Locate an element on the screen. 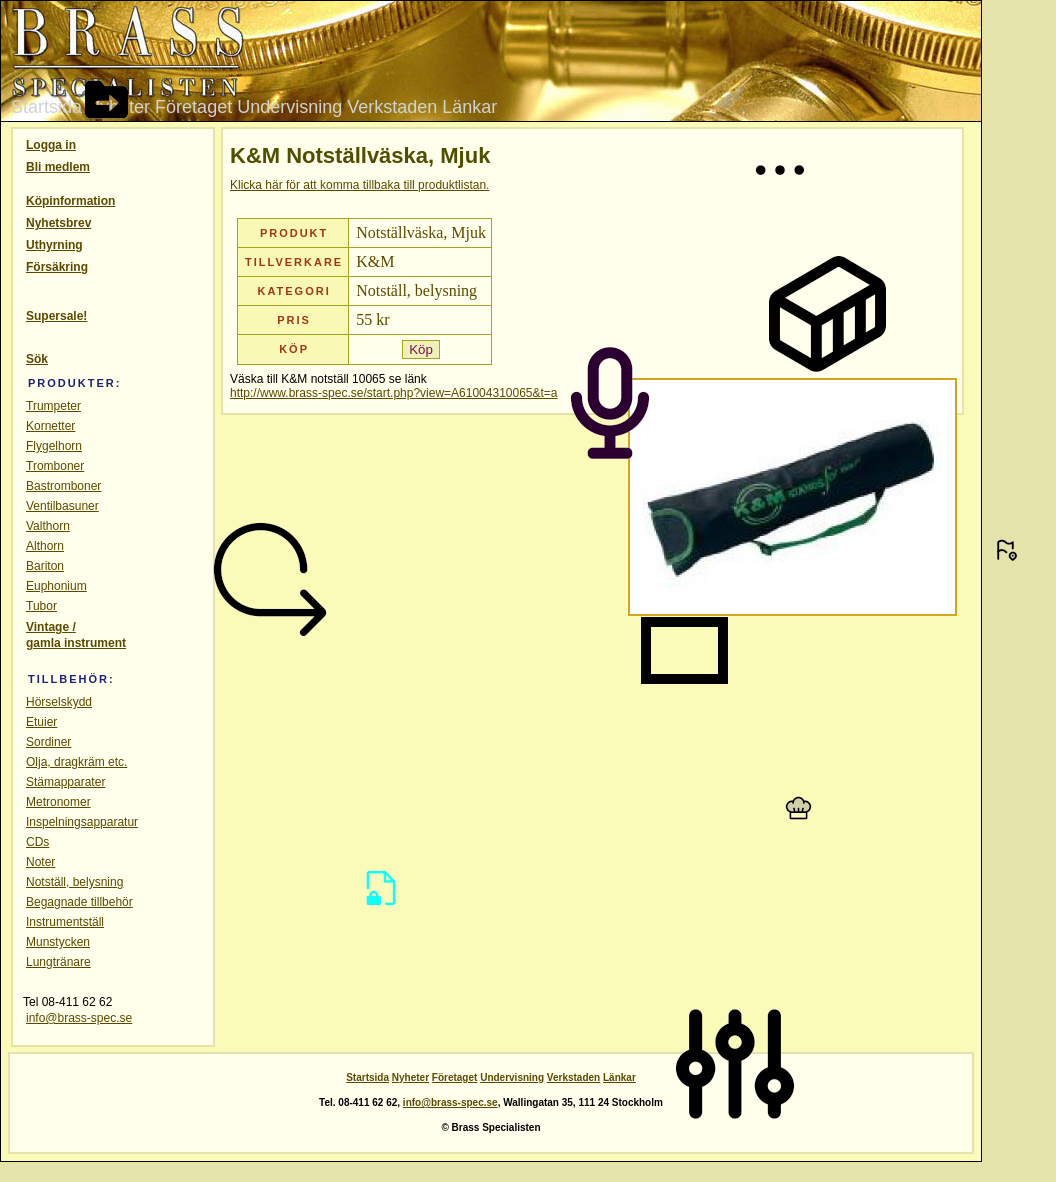 This screenshot has height=1182, width=1056. tap to use voice input is located at coordinates (610, 403).